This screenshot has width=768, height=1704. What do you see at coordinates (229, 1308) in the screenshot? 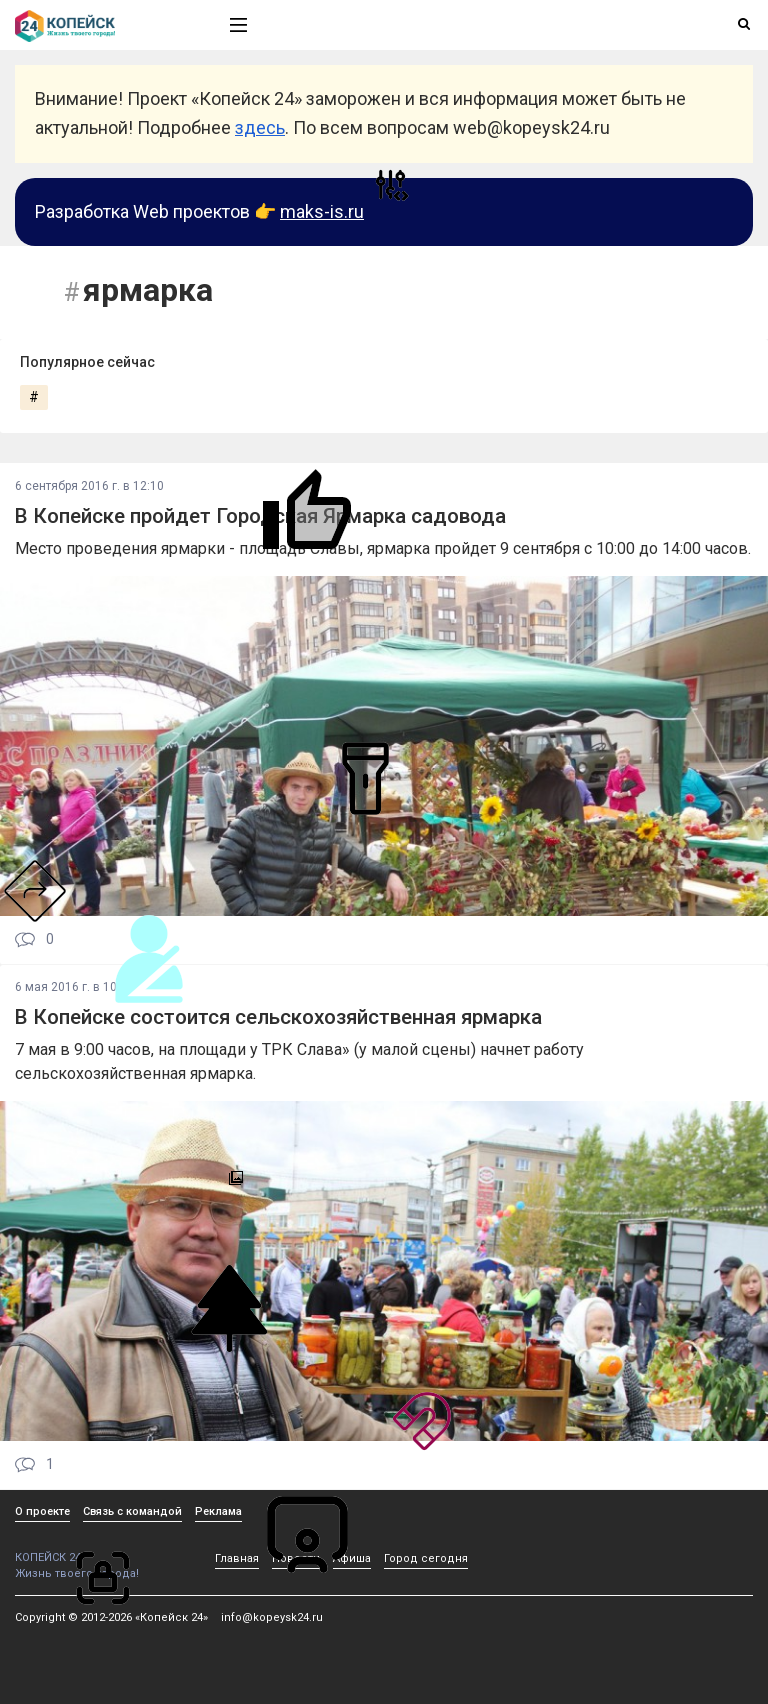
I see `indicates a park or nature area on a map` at bounding box center [229, 1308].